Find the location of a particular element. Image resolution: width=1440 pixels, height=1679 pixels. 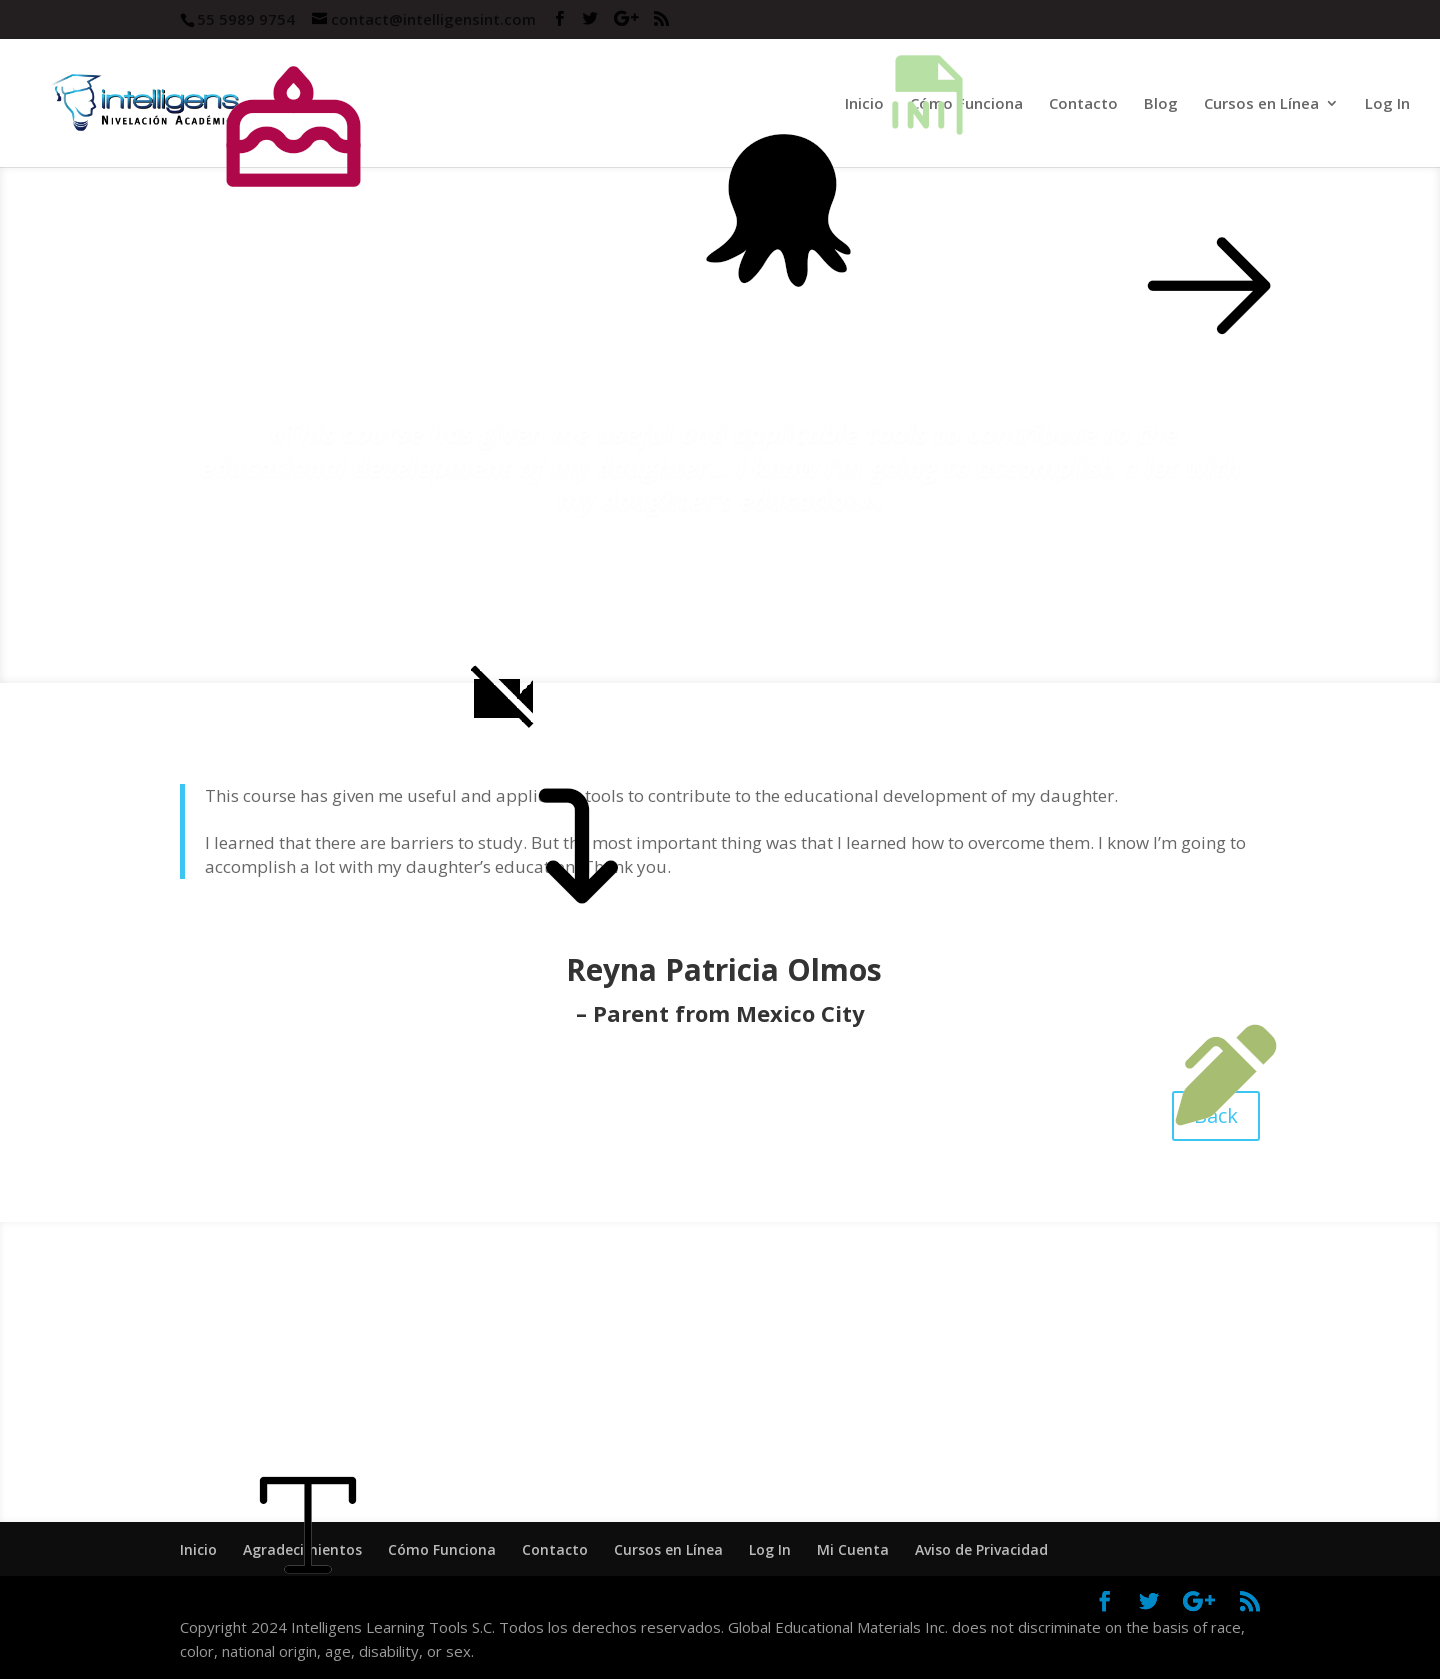

edit or modify content is located at coordinates (1226, 1075).